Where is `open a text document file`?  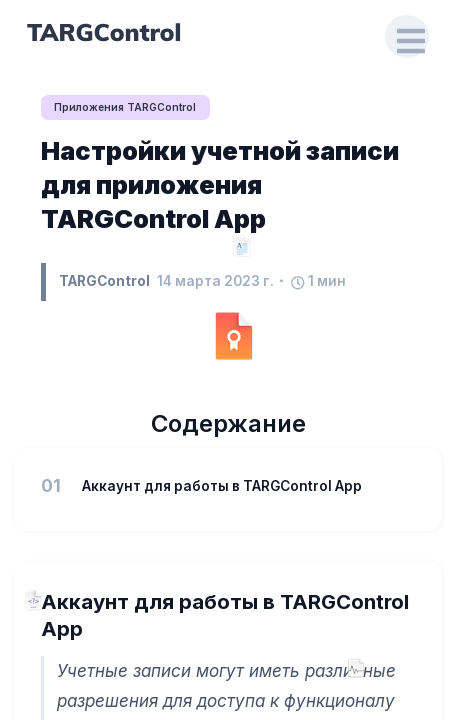 open a text document file is located at coordinates (242, 246).